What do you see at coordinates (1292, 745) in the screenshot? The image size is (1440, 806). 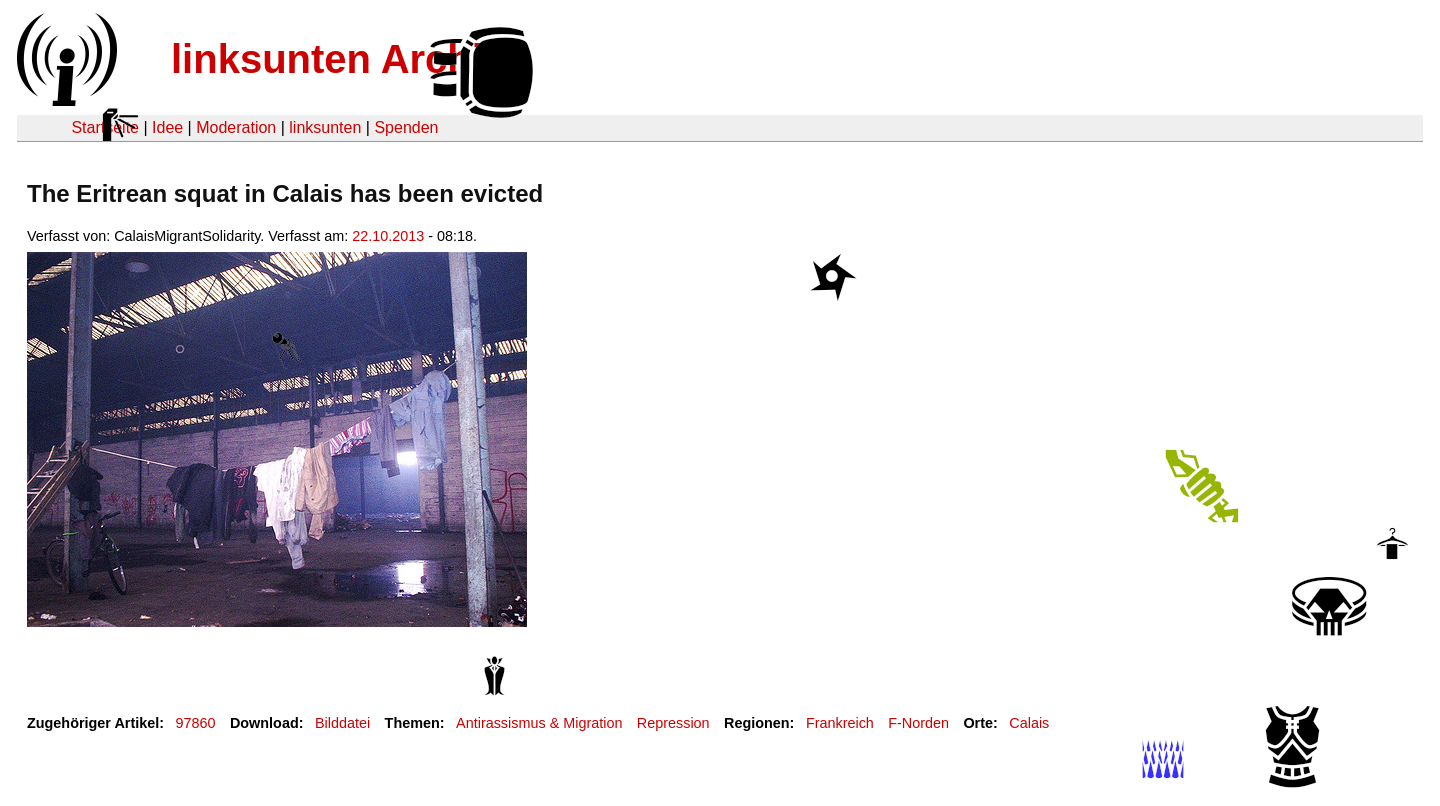 I see `equip leather armor to your character` at bounding box center [1292, 745].